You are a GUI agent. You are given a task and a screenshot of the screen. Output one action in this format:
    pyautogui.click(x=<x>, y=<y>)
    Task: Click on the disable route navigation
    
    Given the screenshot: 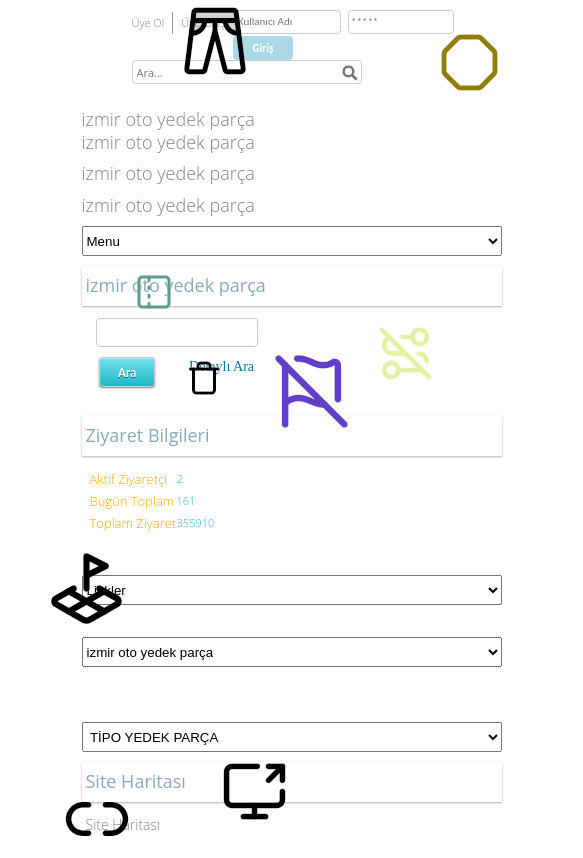 What is the action you would take?
    pyautogui.click(x=405, y=353)
    